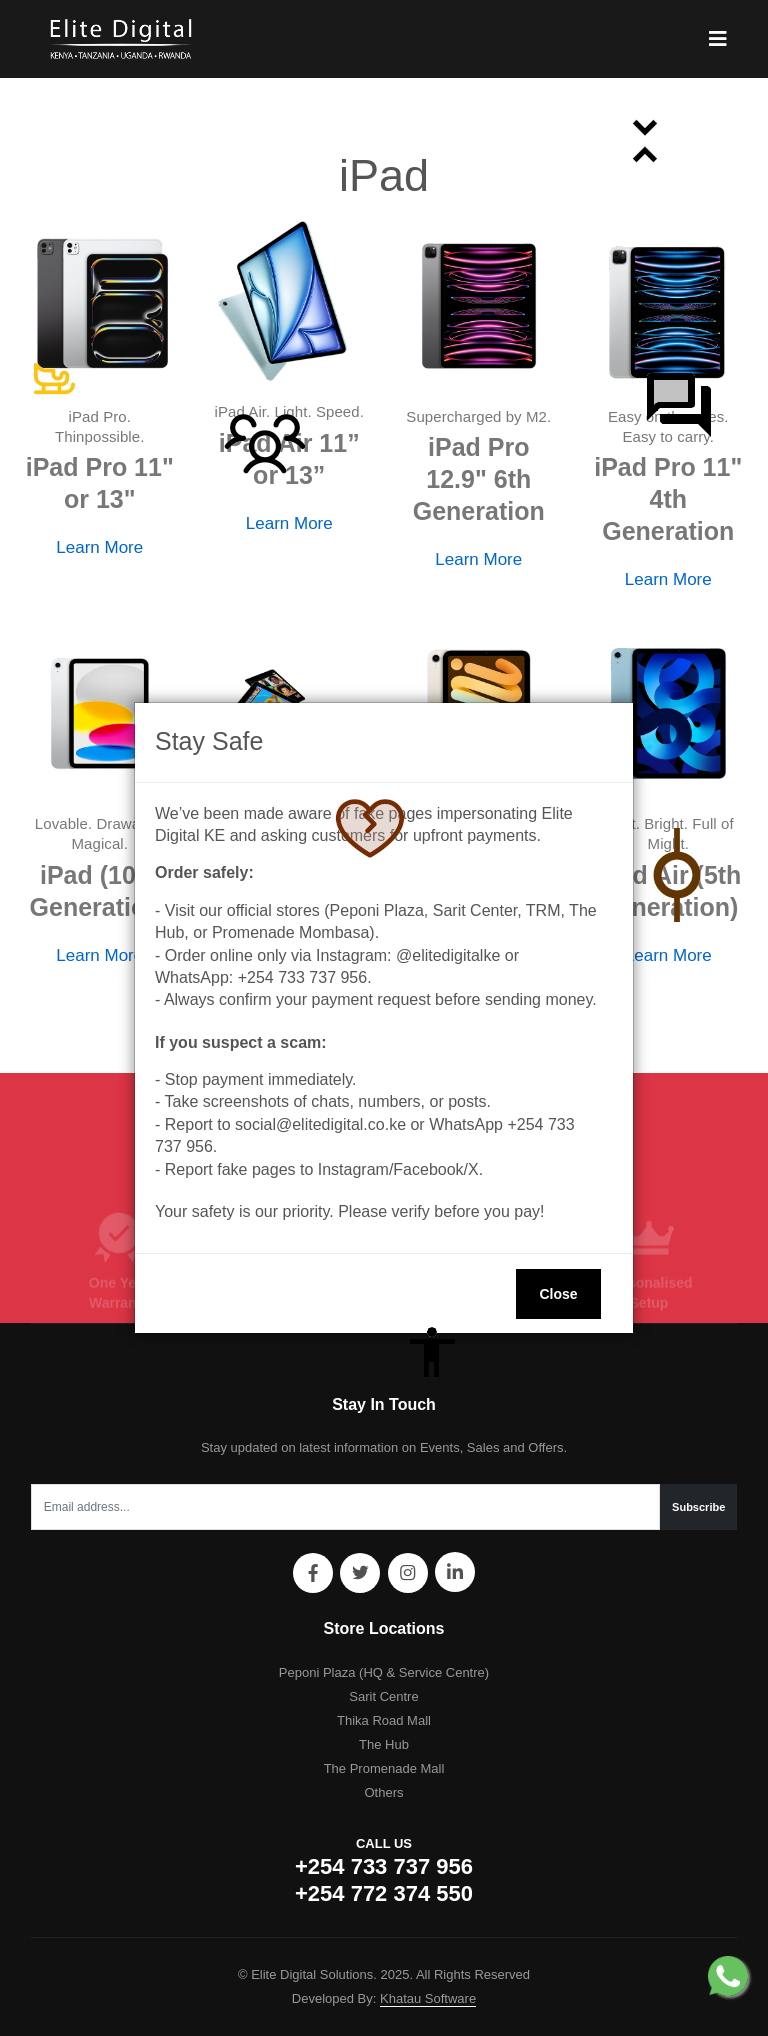 This screenshot has height=2036, width=768. Describe the element at coordinates (265, 441) in the screenshot. I see `view group members or team` at that location.